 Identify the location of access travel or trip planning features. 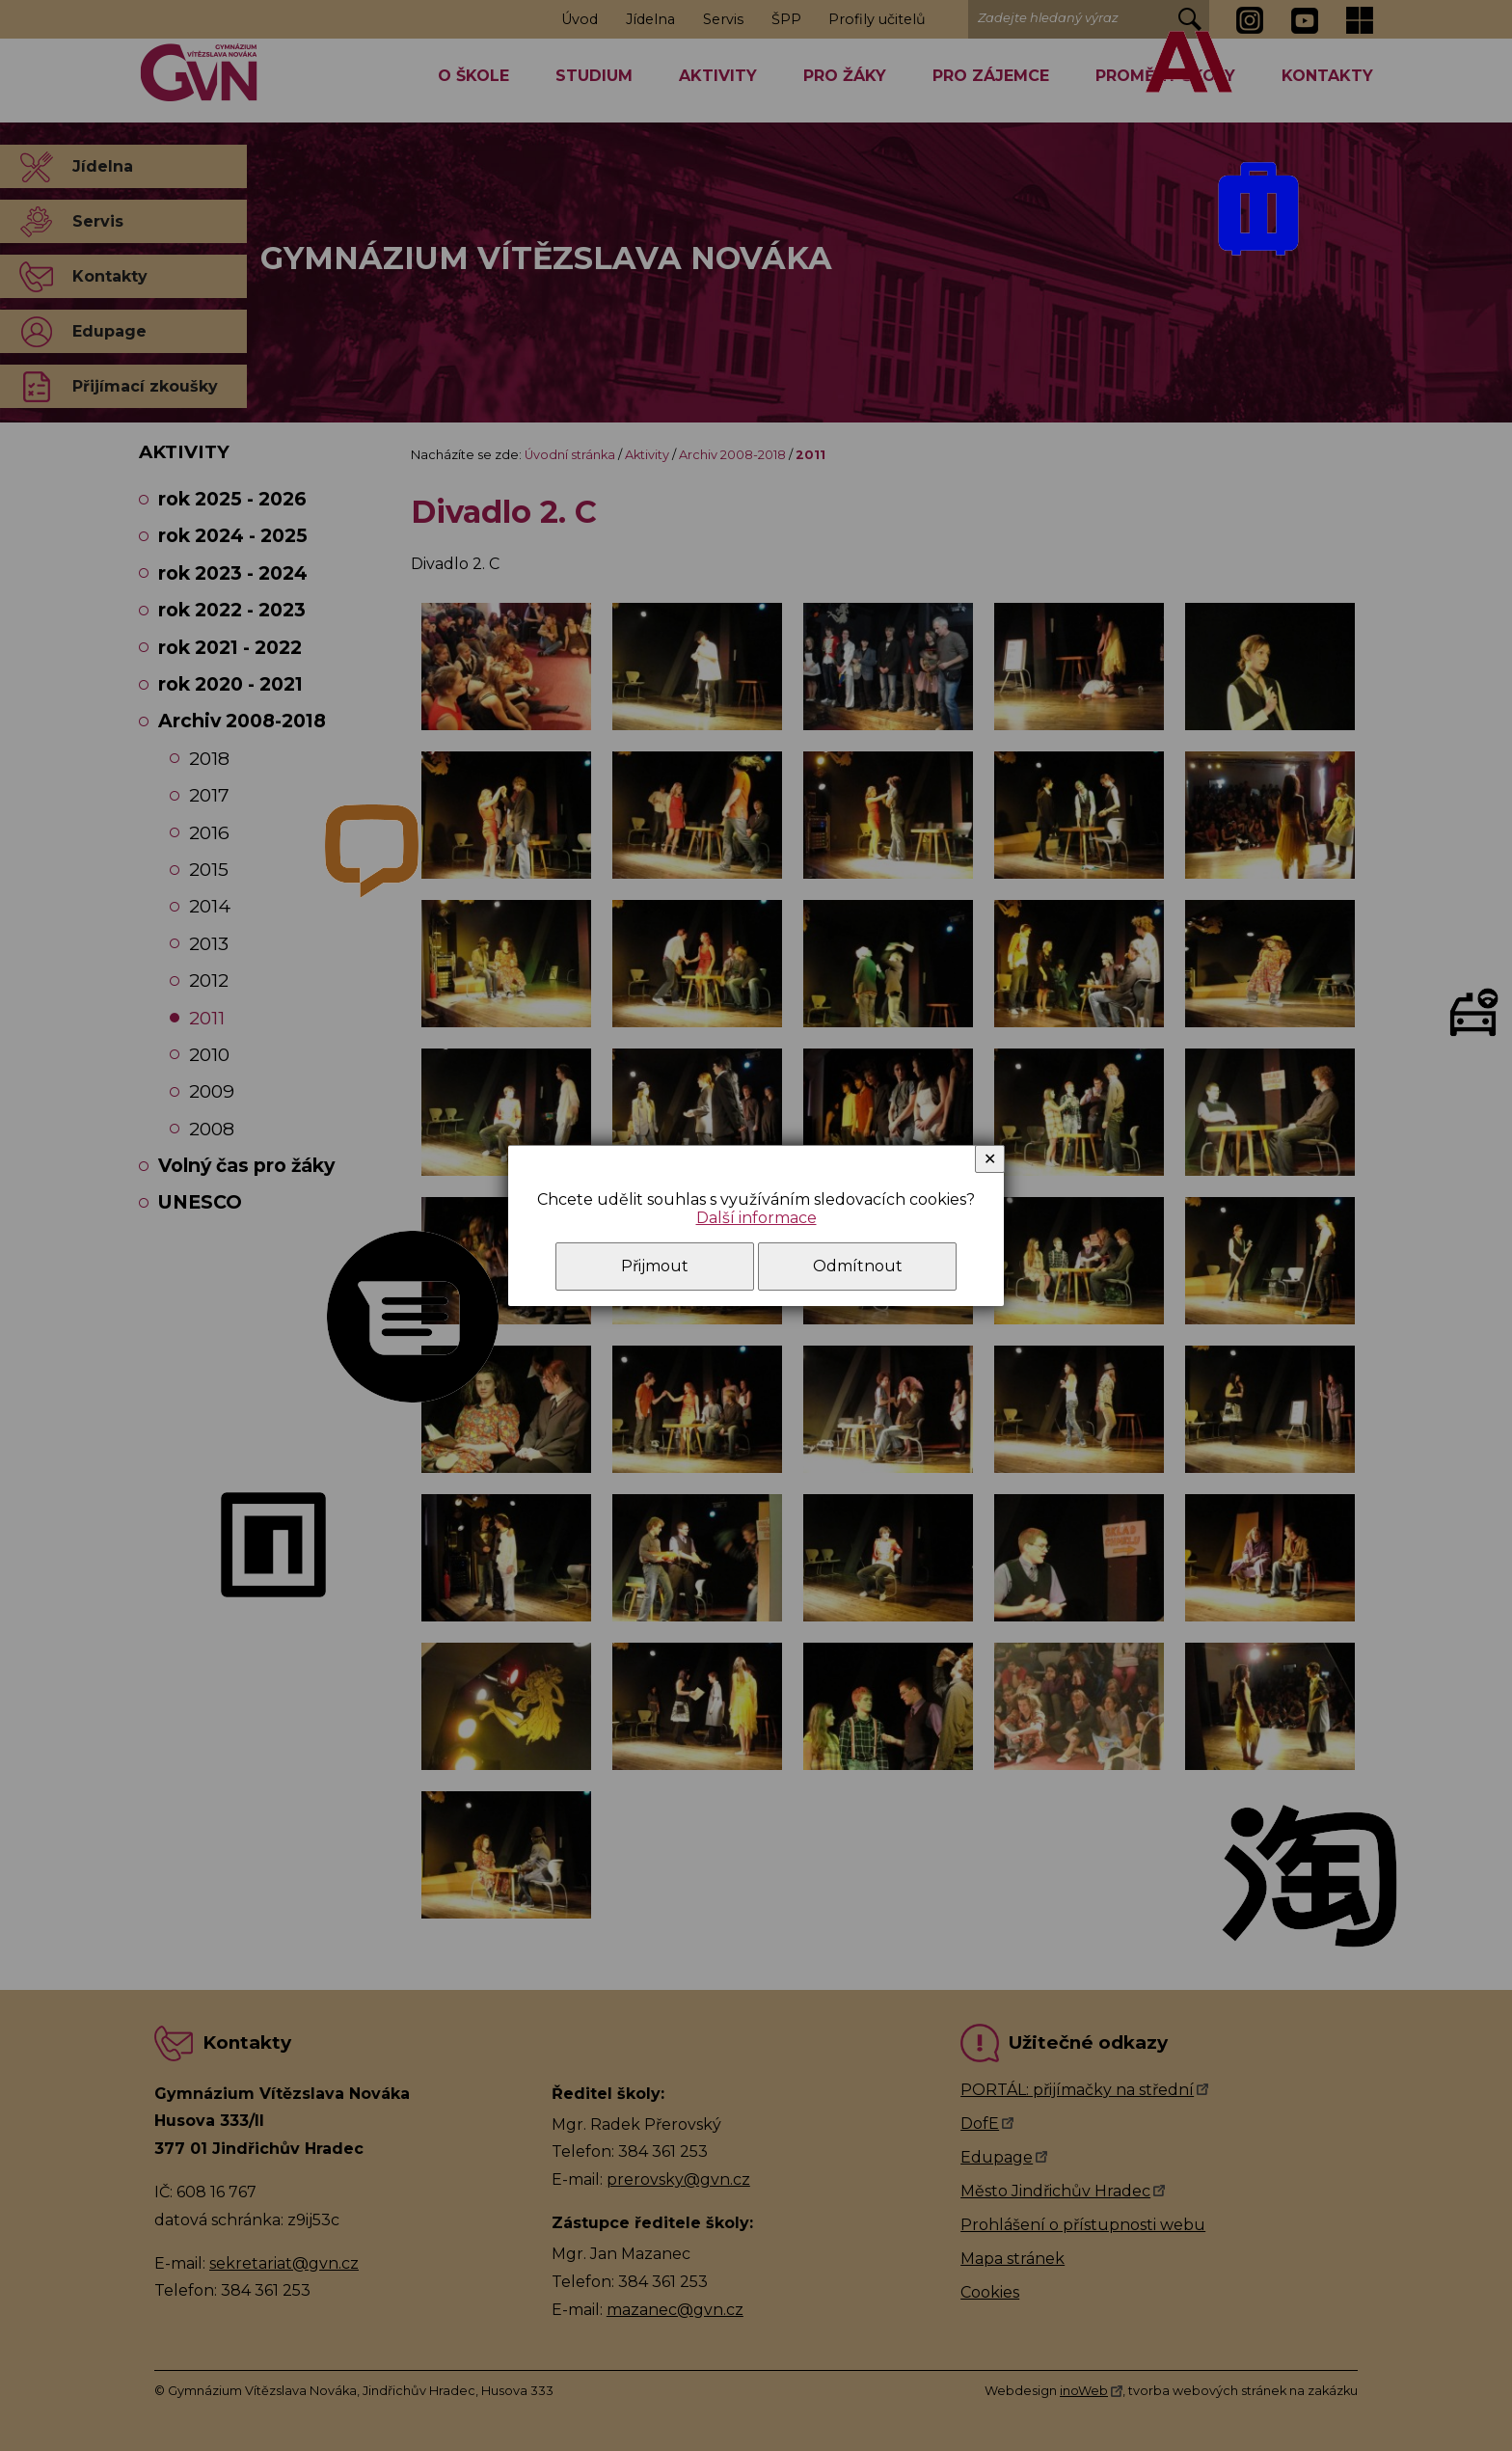
(1258, 206).